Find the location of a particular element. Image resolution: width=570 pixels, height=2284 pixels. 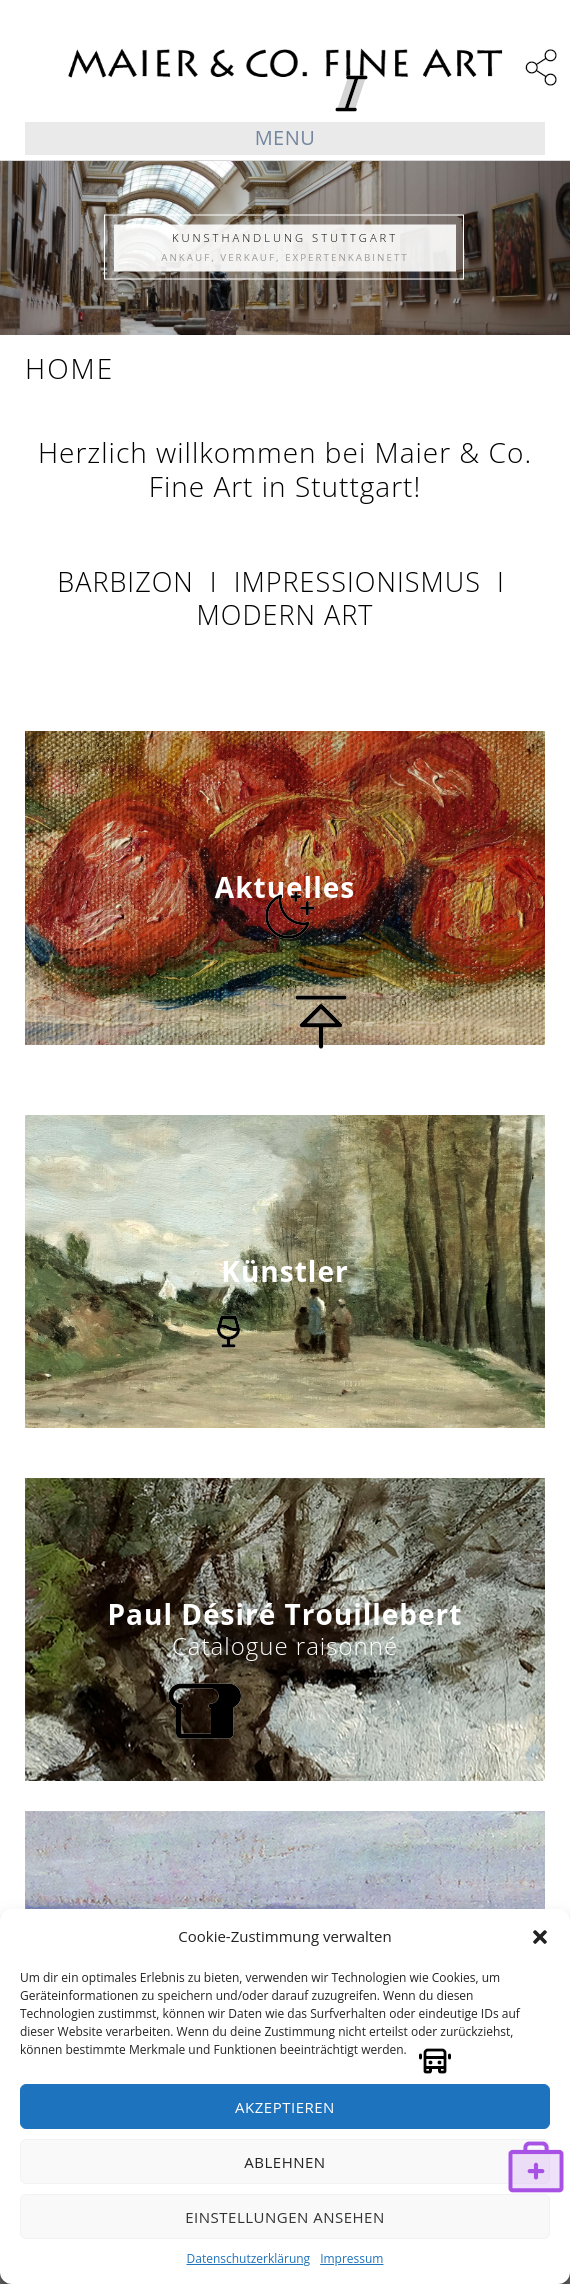

view bus routes or schedules is located at coordinates (435, 2061).